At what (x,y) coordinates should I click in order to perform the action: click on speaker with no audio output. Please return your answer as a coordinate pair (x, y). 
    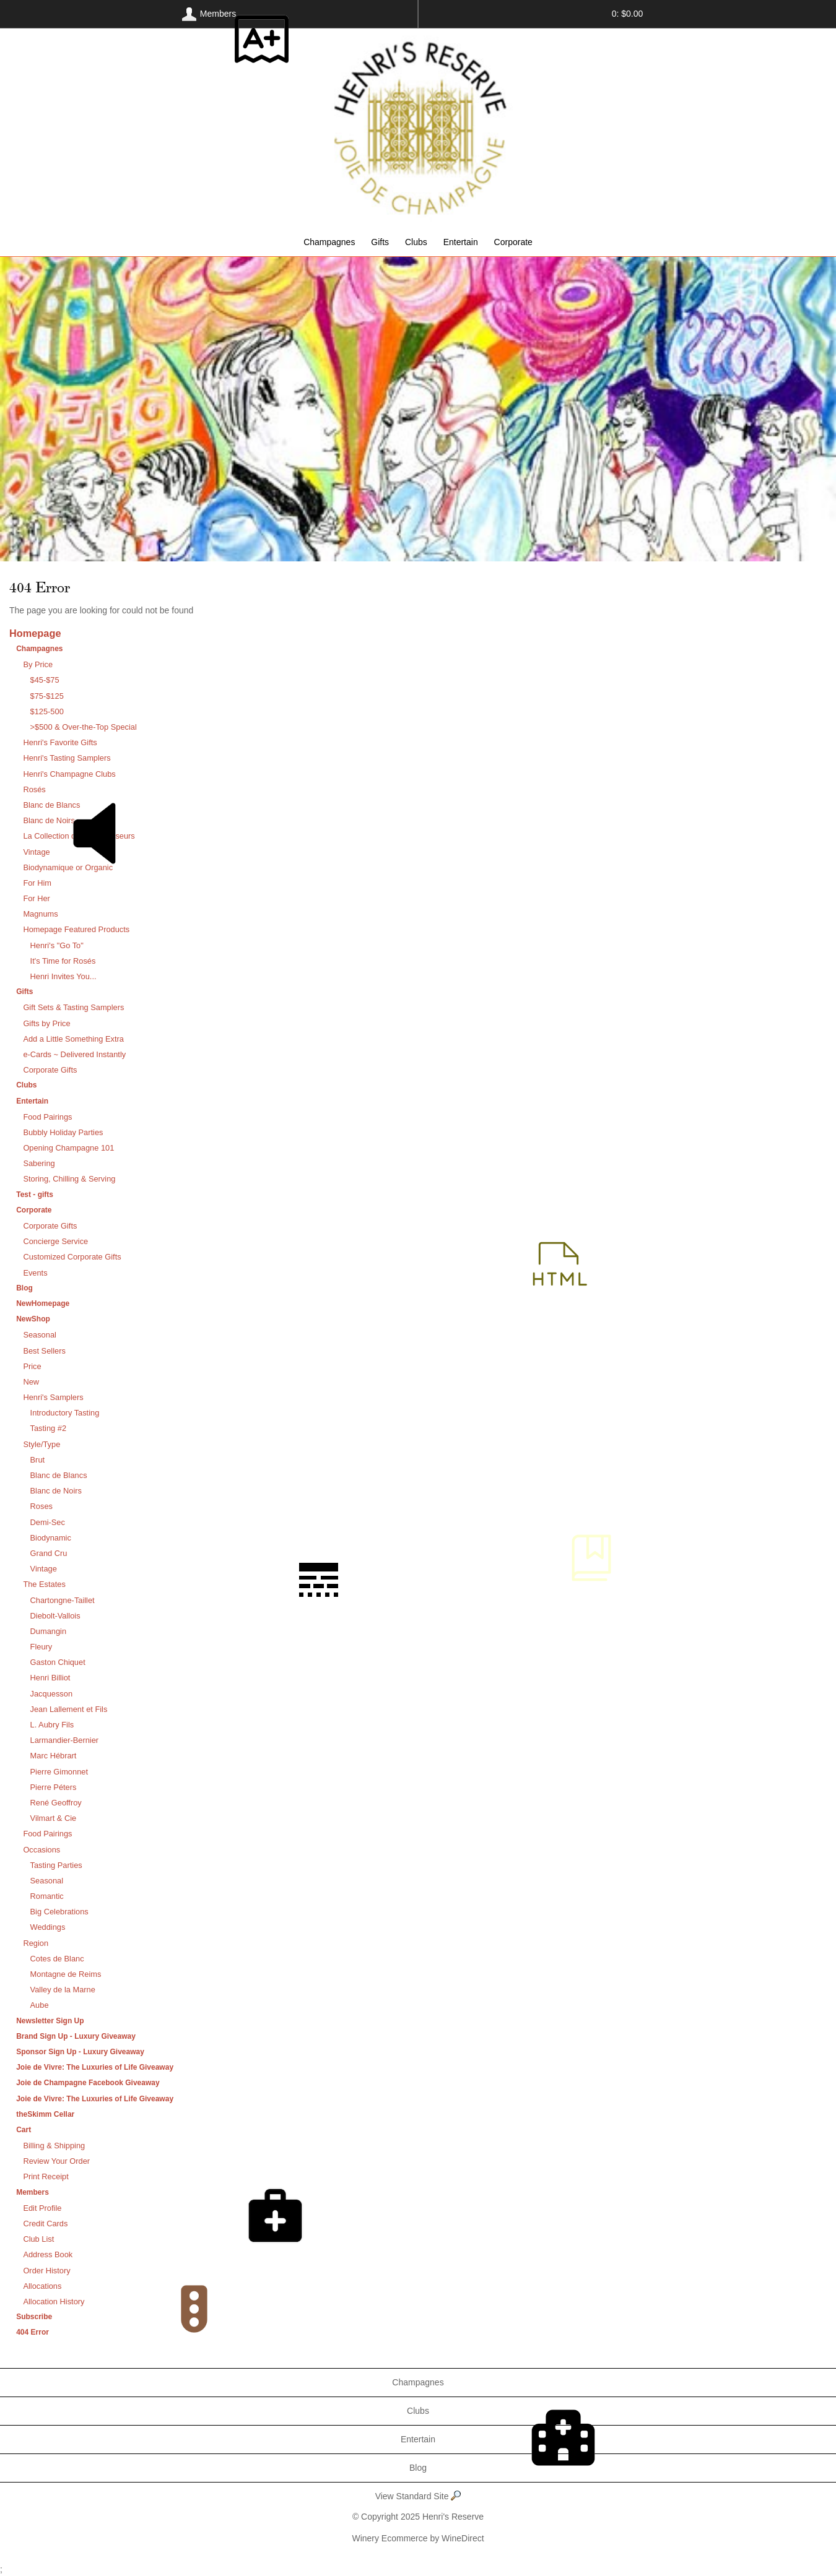
    Looking at the image, I should click on (103, 833).